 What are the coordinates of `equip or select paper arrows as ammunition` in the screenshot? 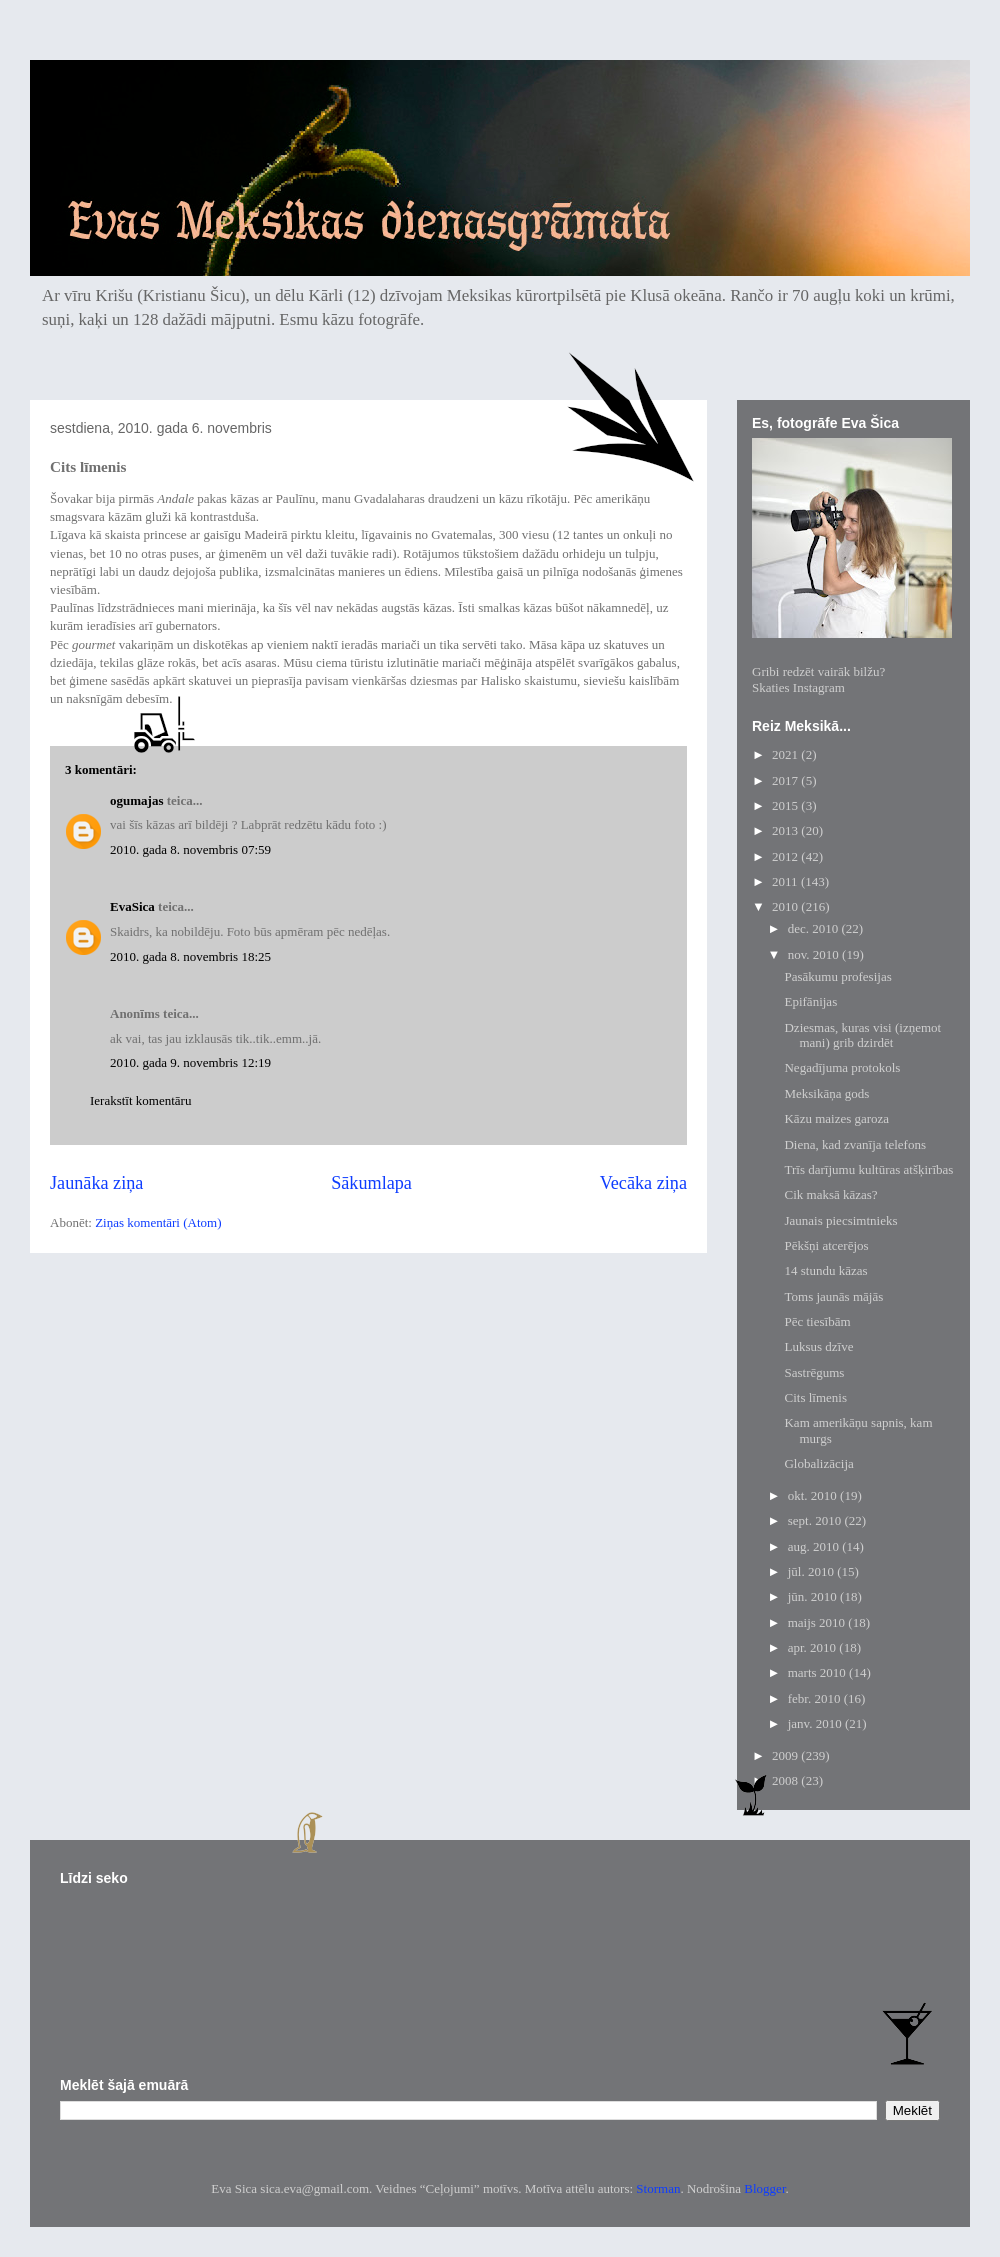 It's located at (629, 416).